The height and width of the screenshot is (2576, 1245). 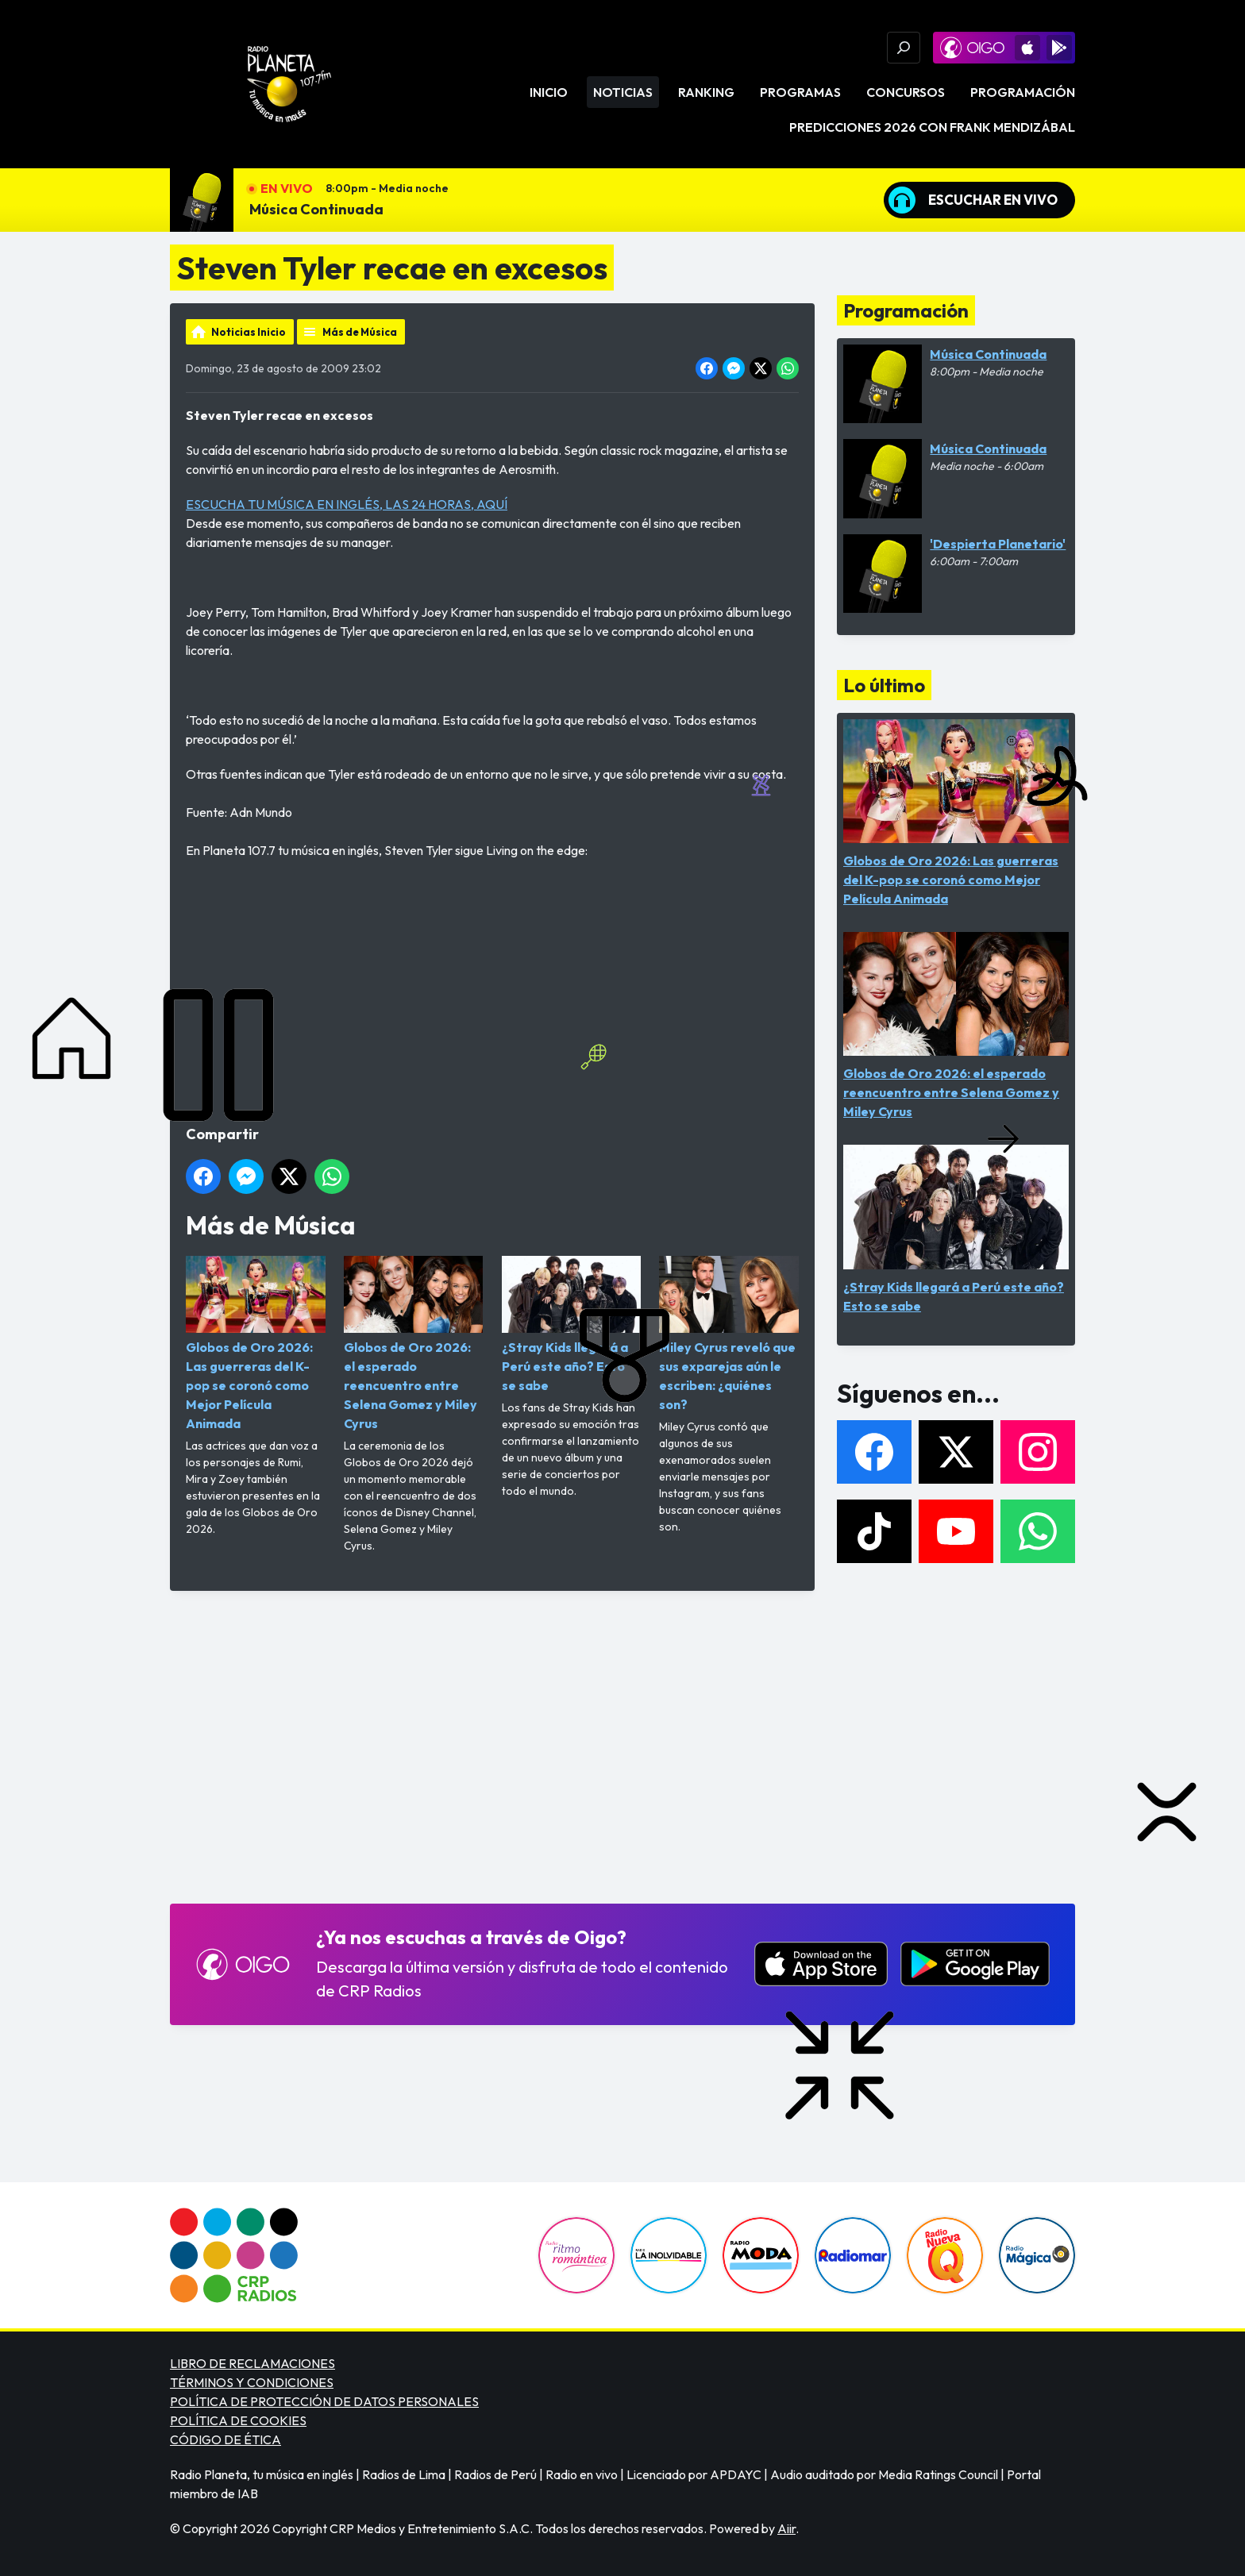 What do you see at coordinates (761, 785) in the screenshot?
I see `indicates wind or renewable energy settings` at bounding box center [761, 785].